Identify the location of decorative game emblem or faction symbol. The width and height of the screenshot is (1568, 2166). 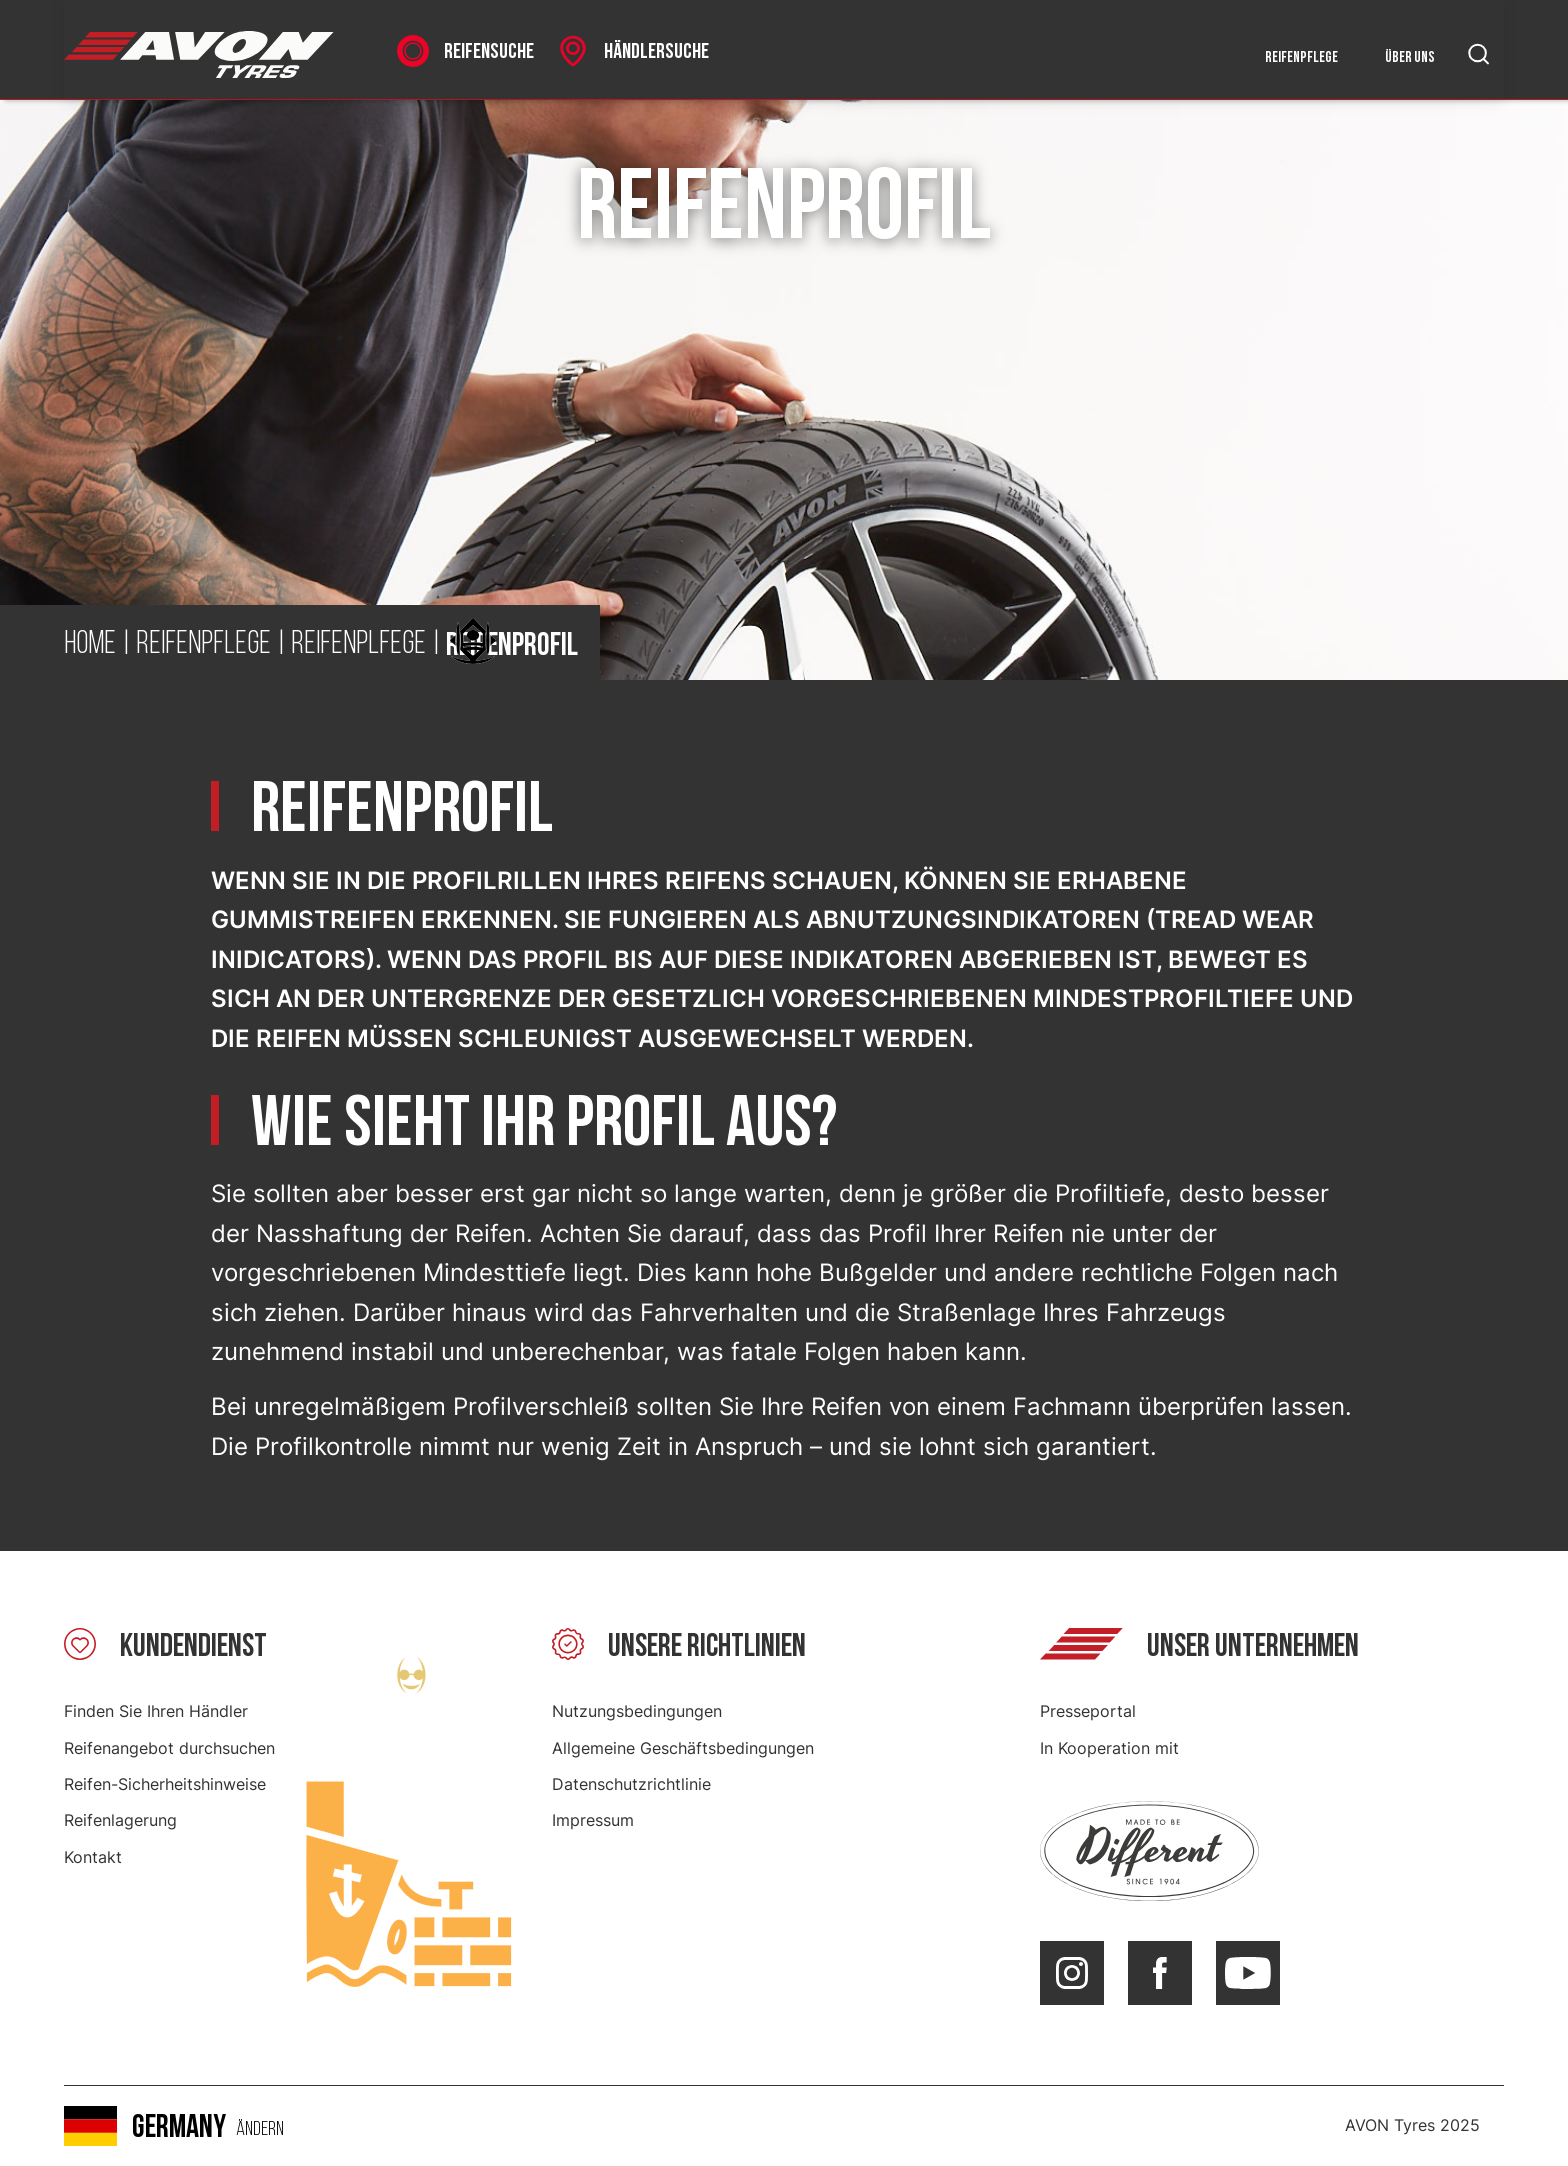
(473, 641).